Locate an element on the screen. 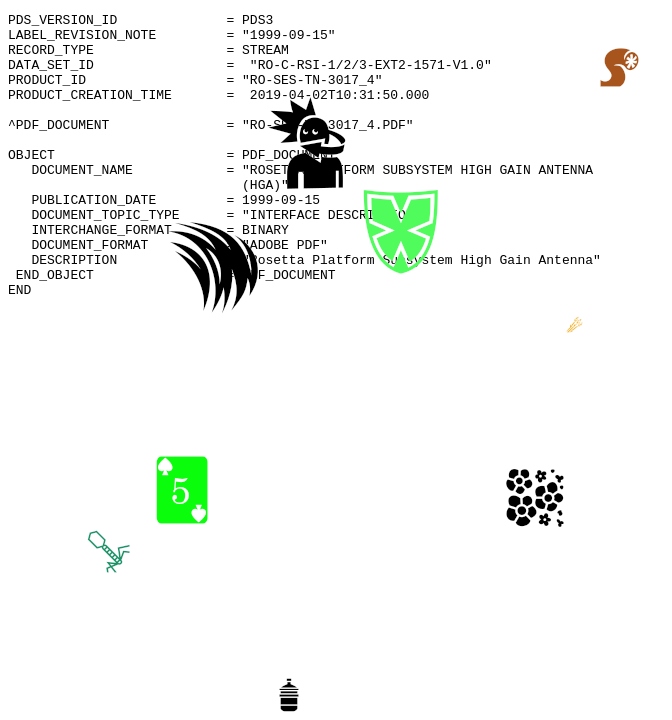 The height and width of the screenshot is (720, 672). five of spades playing card is located at coordinates (182, 490).